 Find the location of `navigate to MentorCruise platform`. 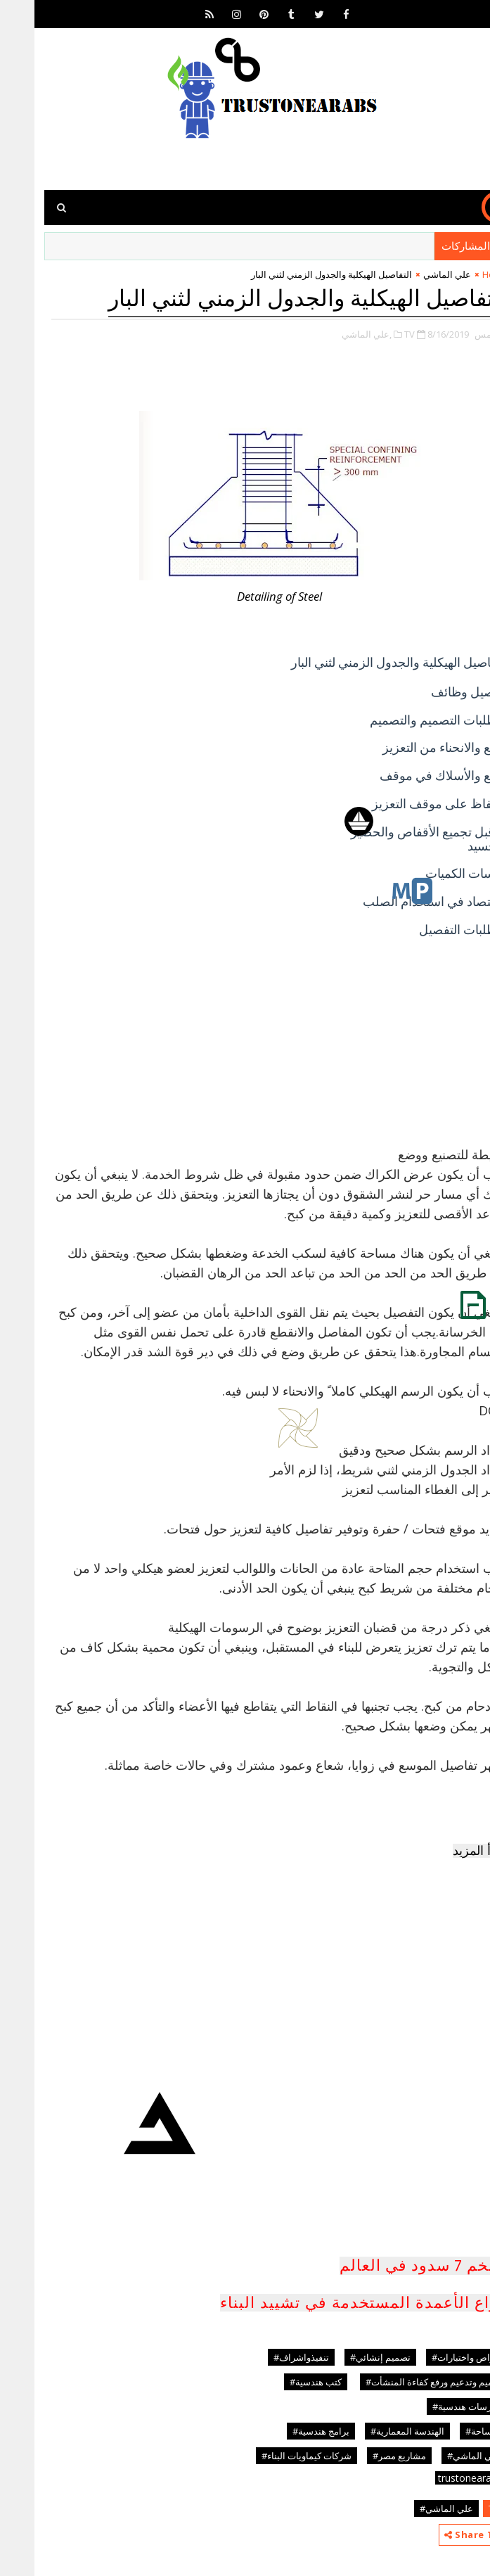

navigate to MentorCruise platform is located at coordinates (359, 821).